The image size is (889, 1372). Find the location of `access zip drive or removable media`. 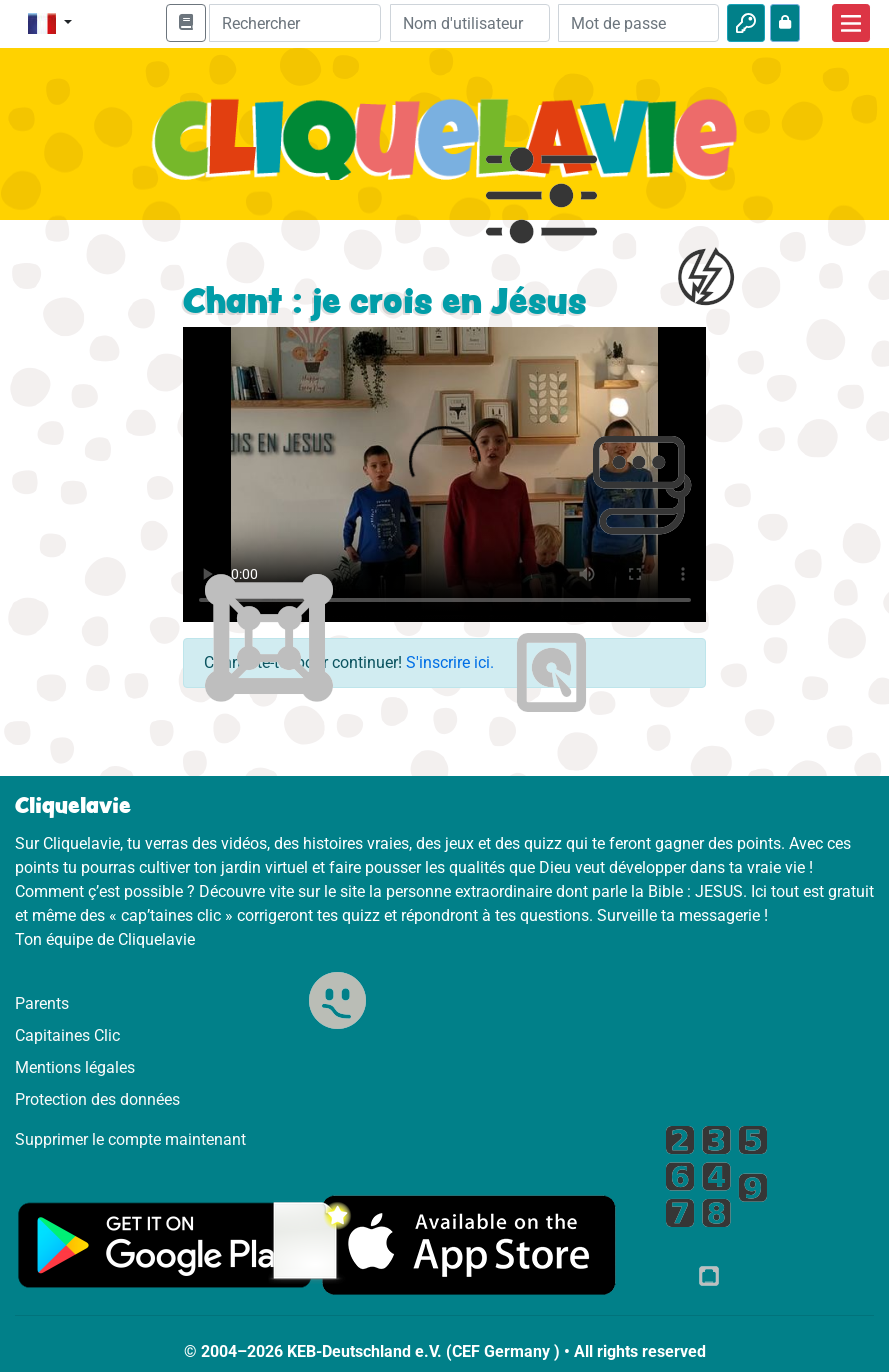

access zip drive or removable media is located at coordinates (551, 672).